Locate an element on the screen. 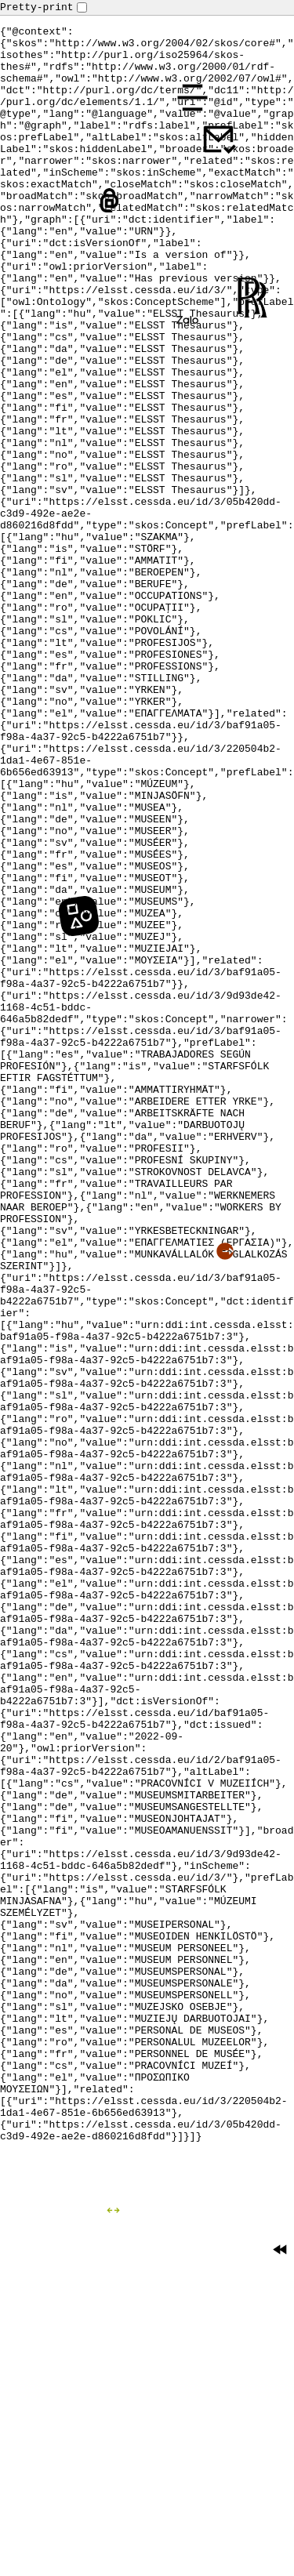 The height and width of the screenshot is (2576, 294). rewind or skip backward in media playback is located at coordinates (280, 2249).